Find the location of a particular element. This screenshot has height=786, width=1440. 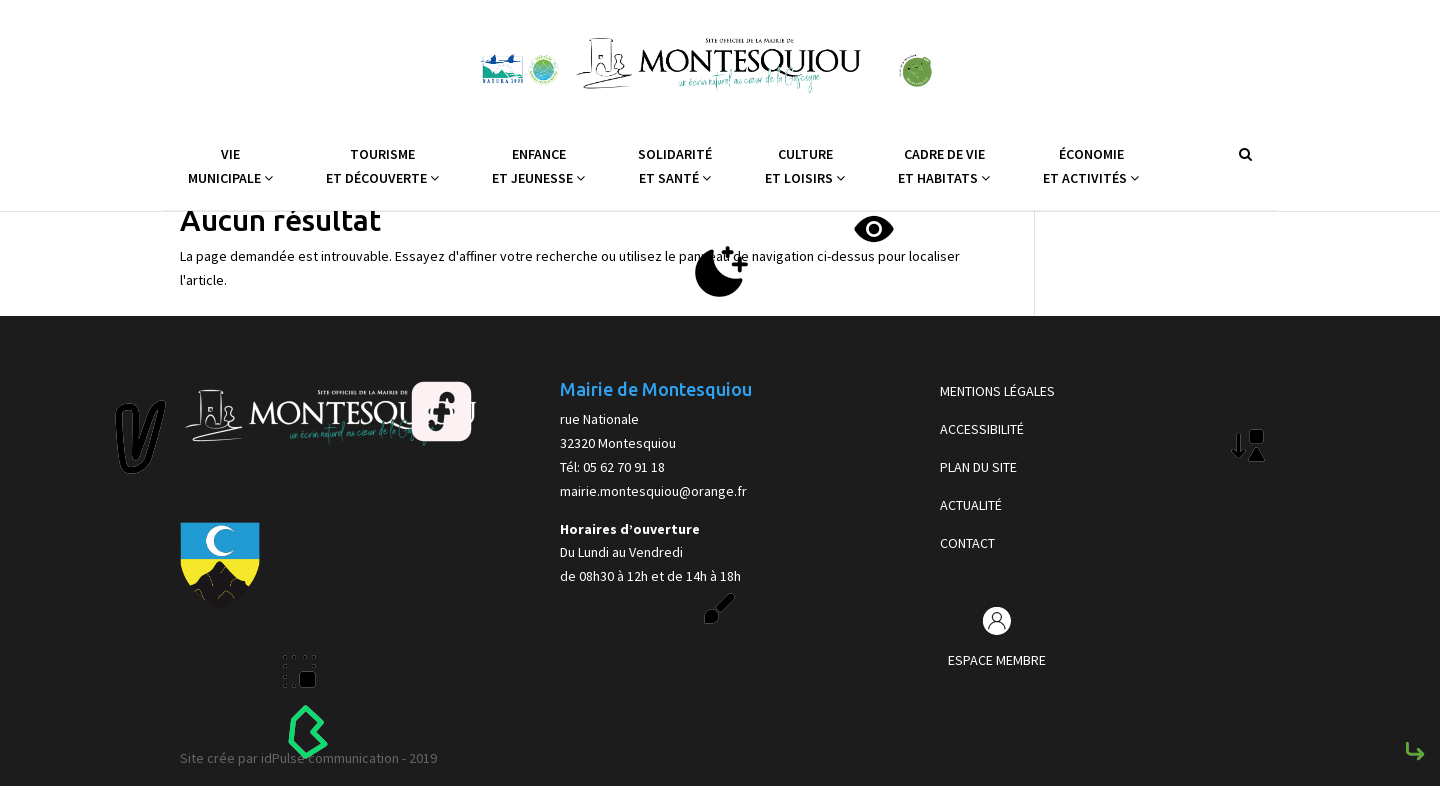

reply to a message or comment is located at coordinates (1414, 750).